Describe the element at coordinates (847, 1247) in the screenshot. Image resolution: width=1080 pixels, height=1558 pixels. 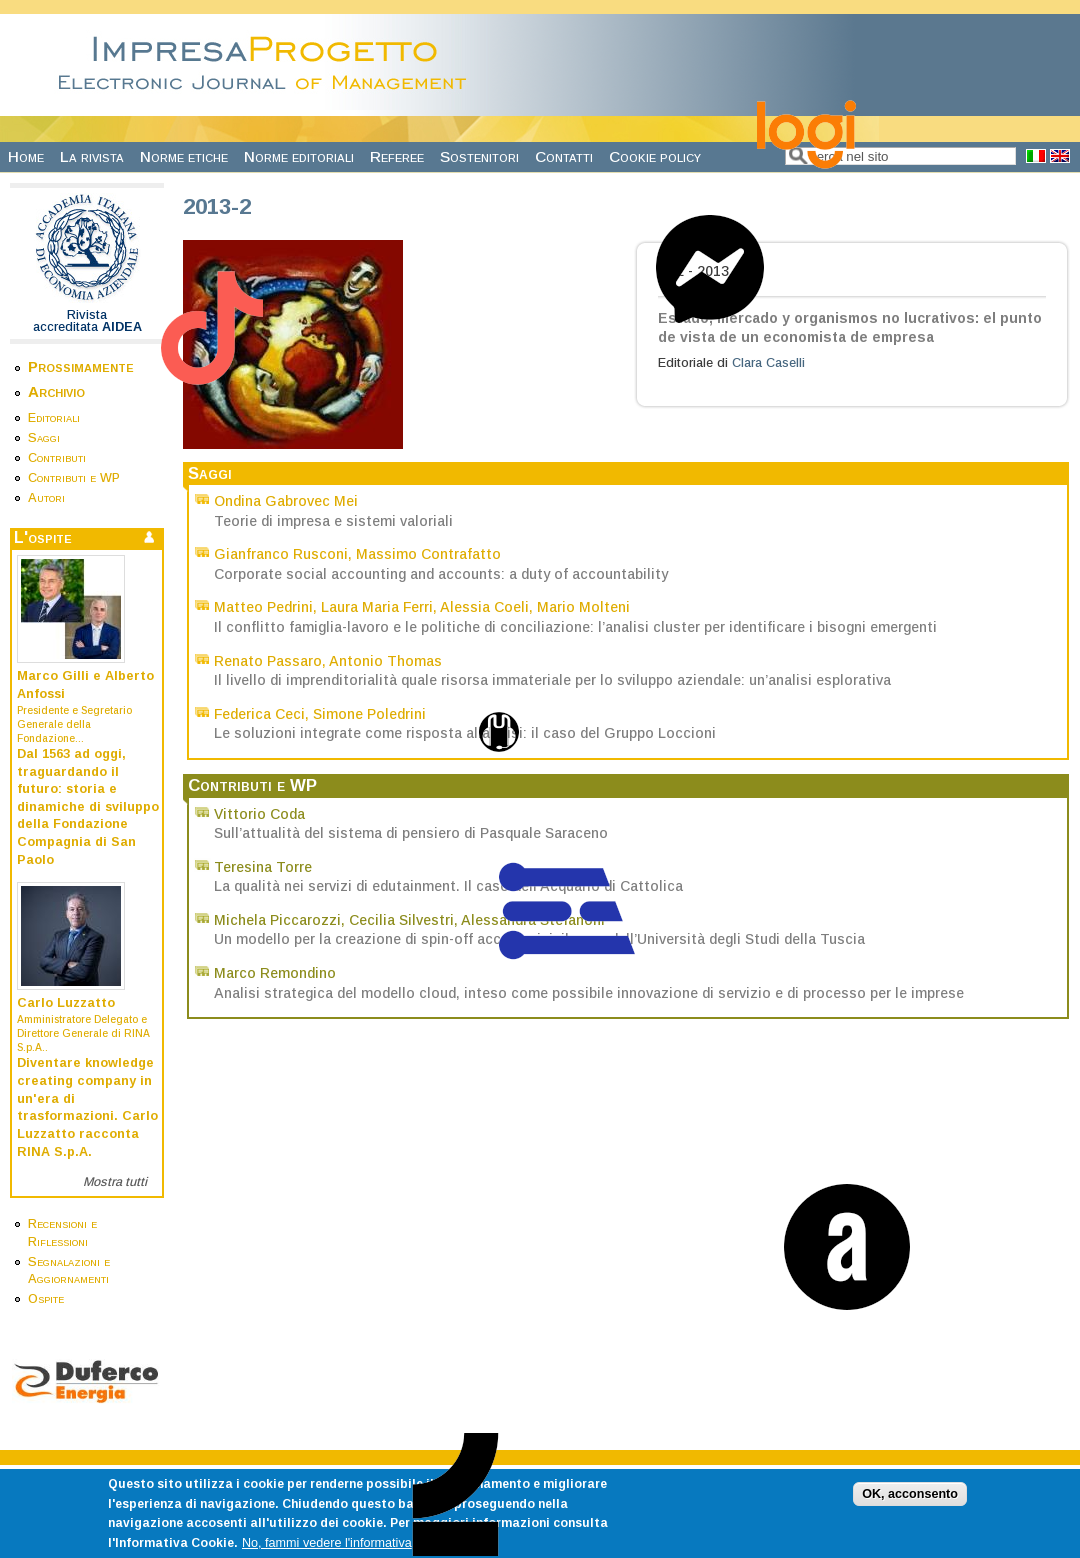
I see `visit alamy stock photo website` at that location.